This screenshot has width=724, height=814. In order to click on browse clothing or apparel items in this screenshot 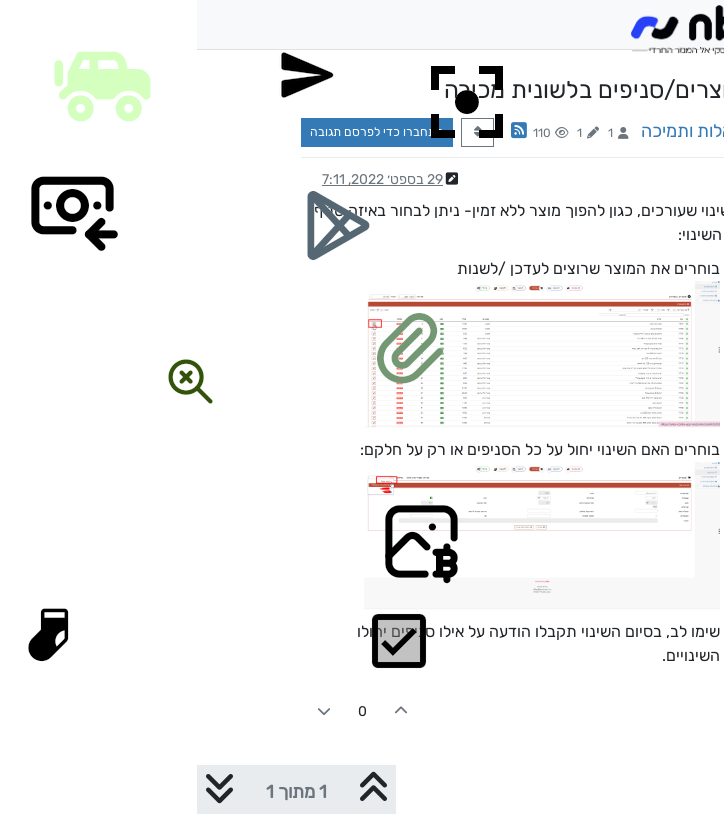, I will do `click(50, 634)`.